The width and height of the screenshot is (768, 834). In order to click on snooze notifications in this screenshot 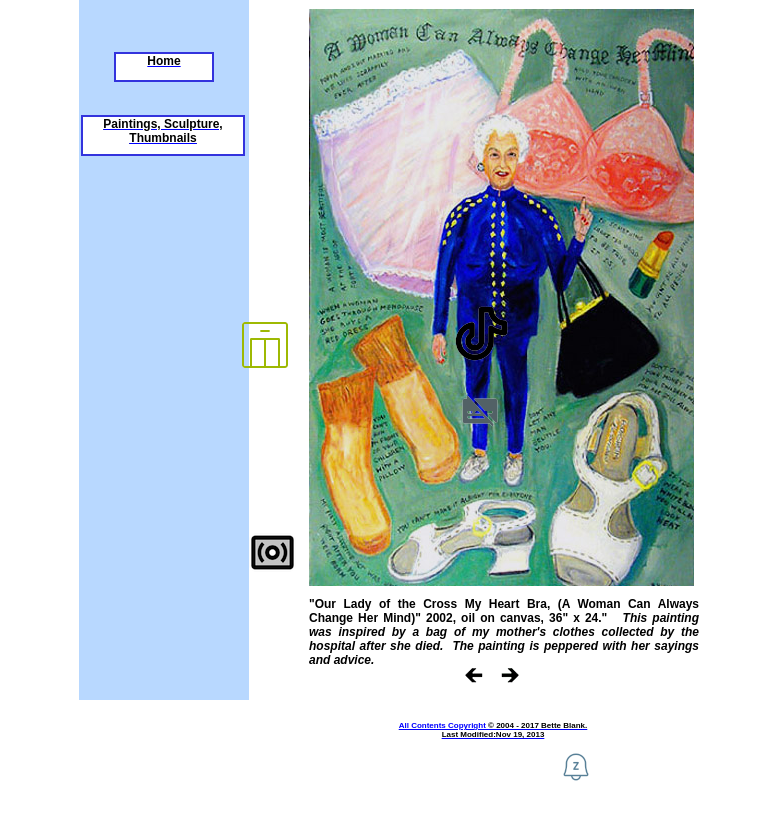, I will do `click(576, 767)`.